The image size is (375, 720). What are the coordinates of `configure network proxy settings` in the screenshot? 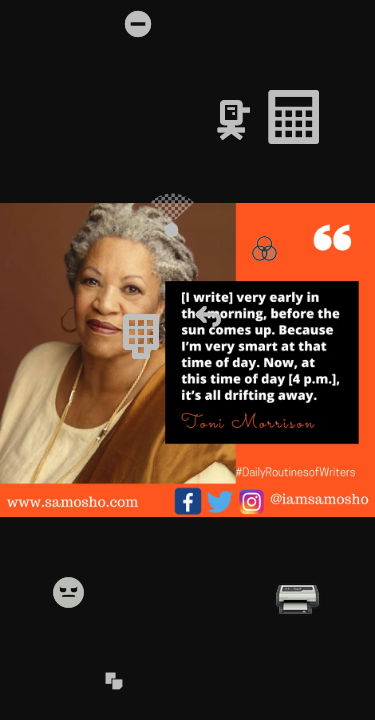 It's located at (235, 120).